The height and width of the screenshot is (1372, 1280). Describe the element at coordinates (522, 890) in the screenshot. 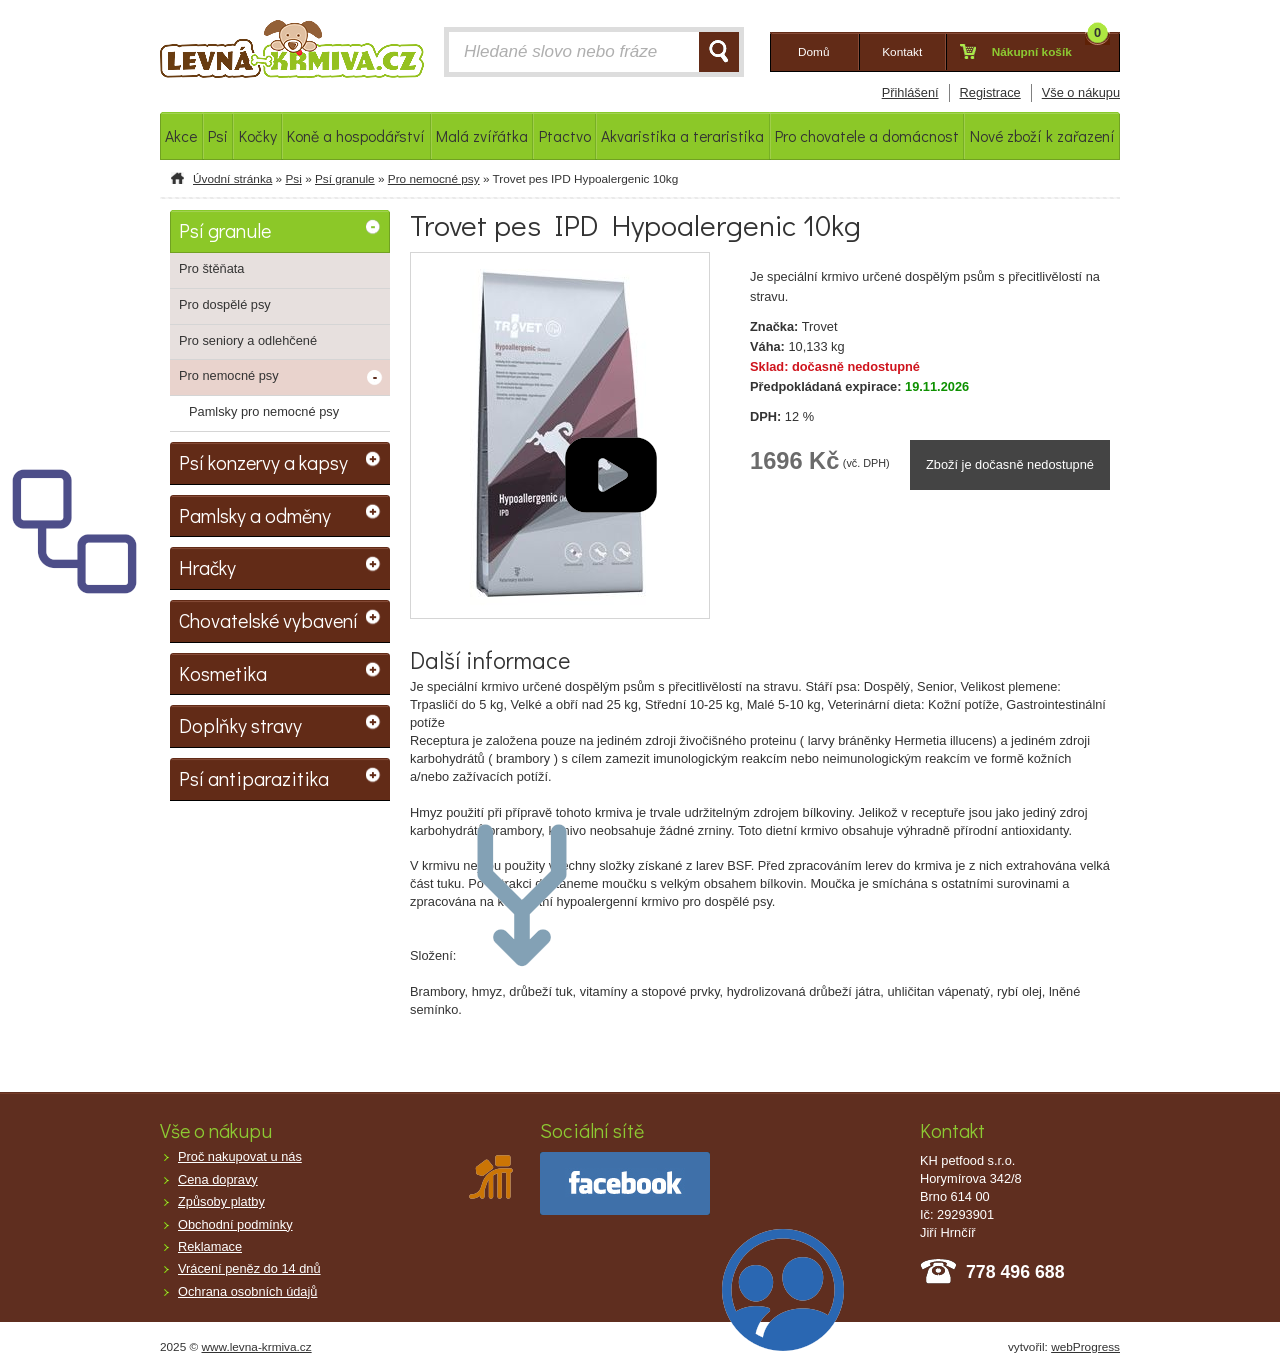

I see `merge branches or items together` at that location.